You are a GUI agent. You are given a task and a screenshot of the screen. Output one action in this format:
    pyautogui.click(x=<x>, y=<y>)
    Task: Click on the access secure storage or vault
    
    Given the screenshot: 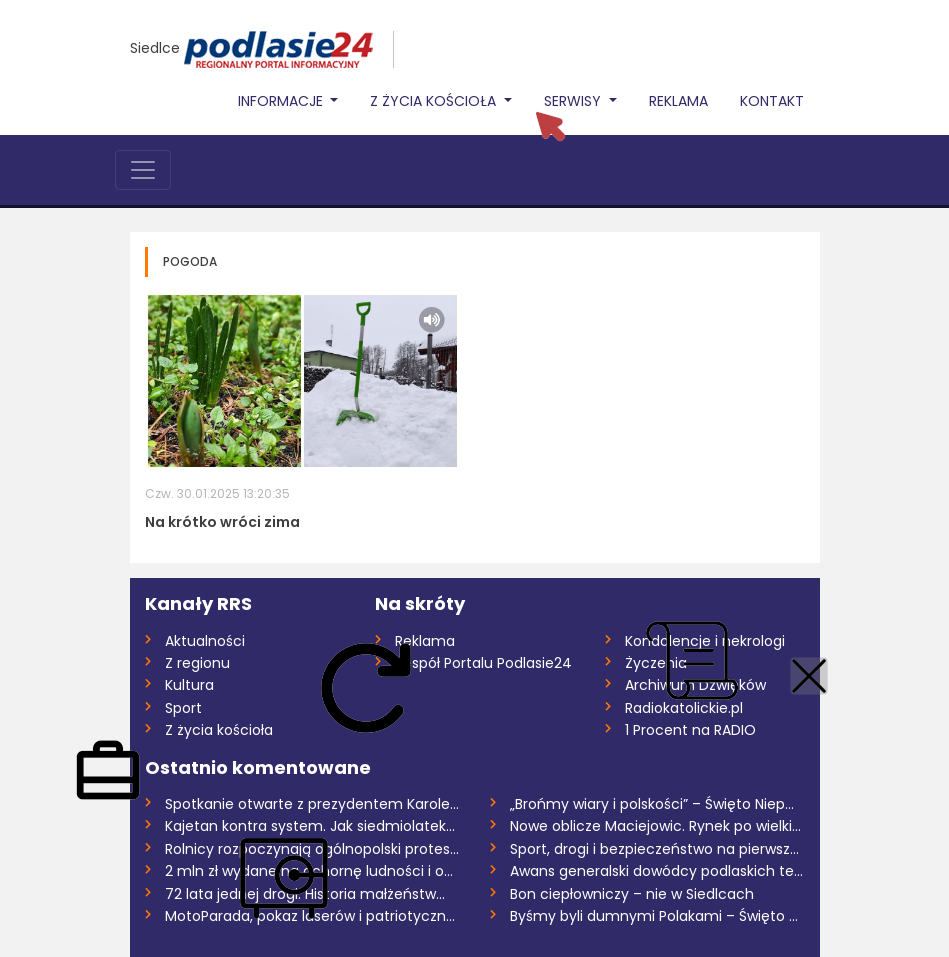 What is the action you would take?
    pyautogui.click(x=284, y=875)
    